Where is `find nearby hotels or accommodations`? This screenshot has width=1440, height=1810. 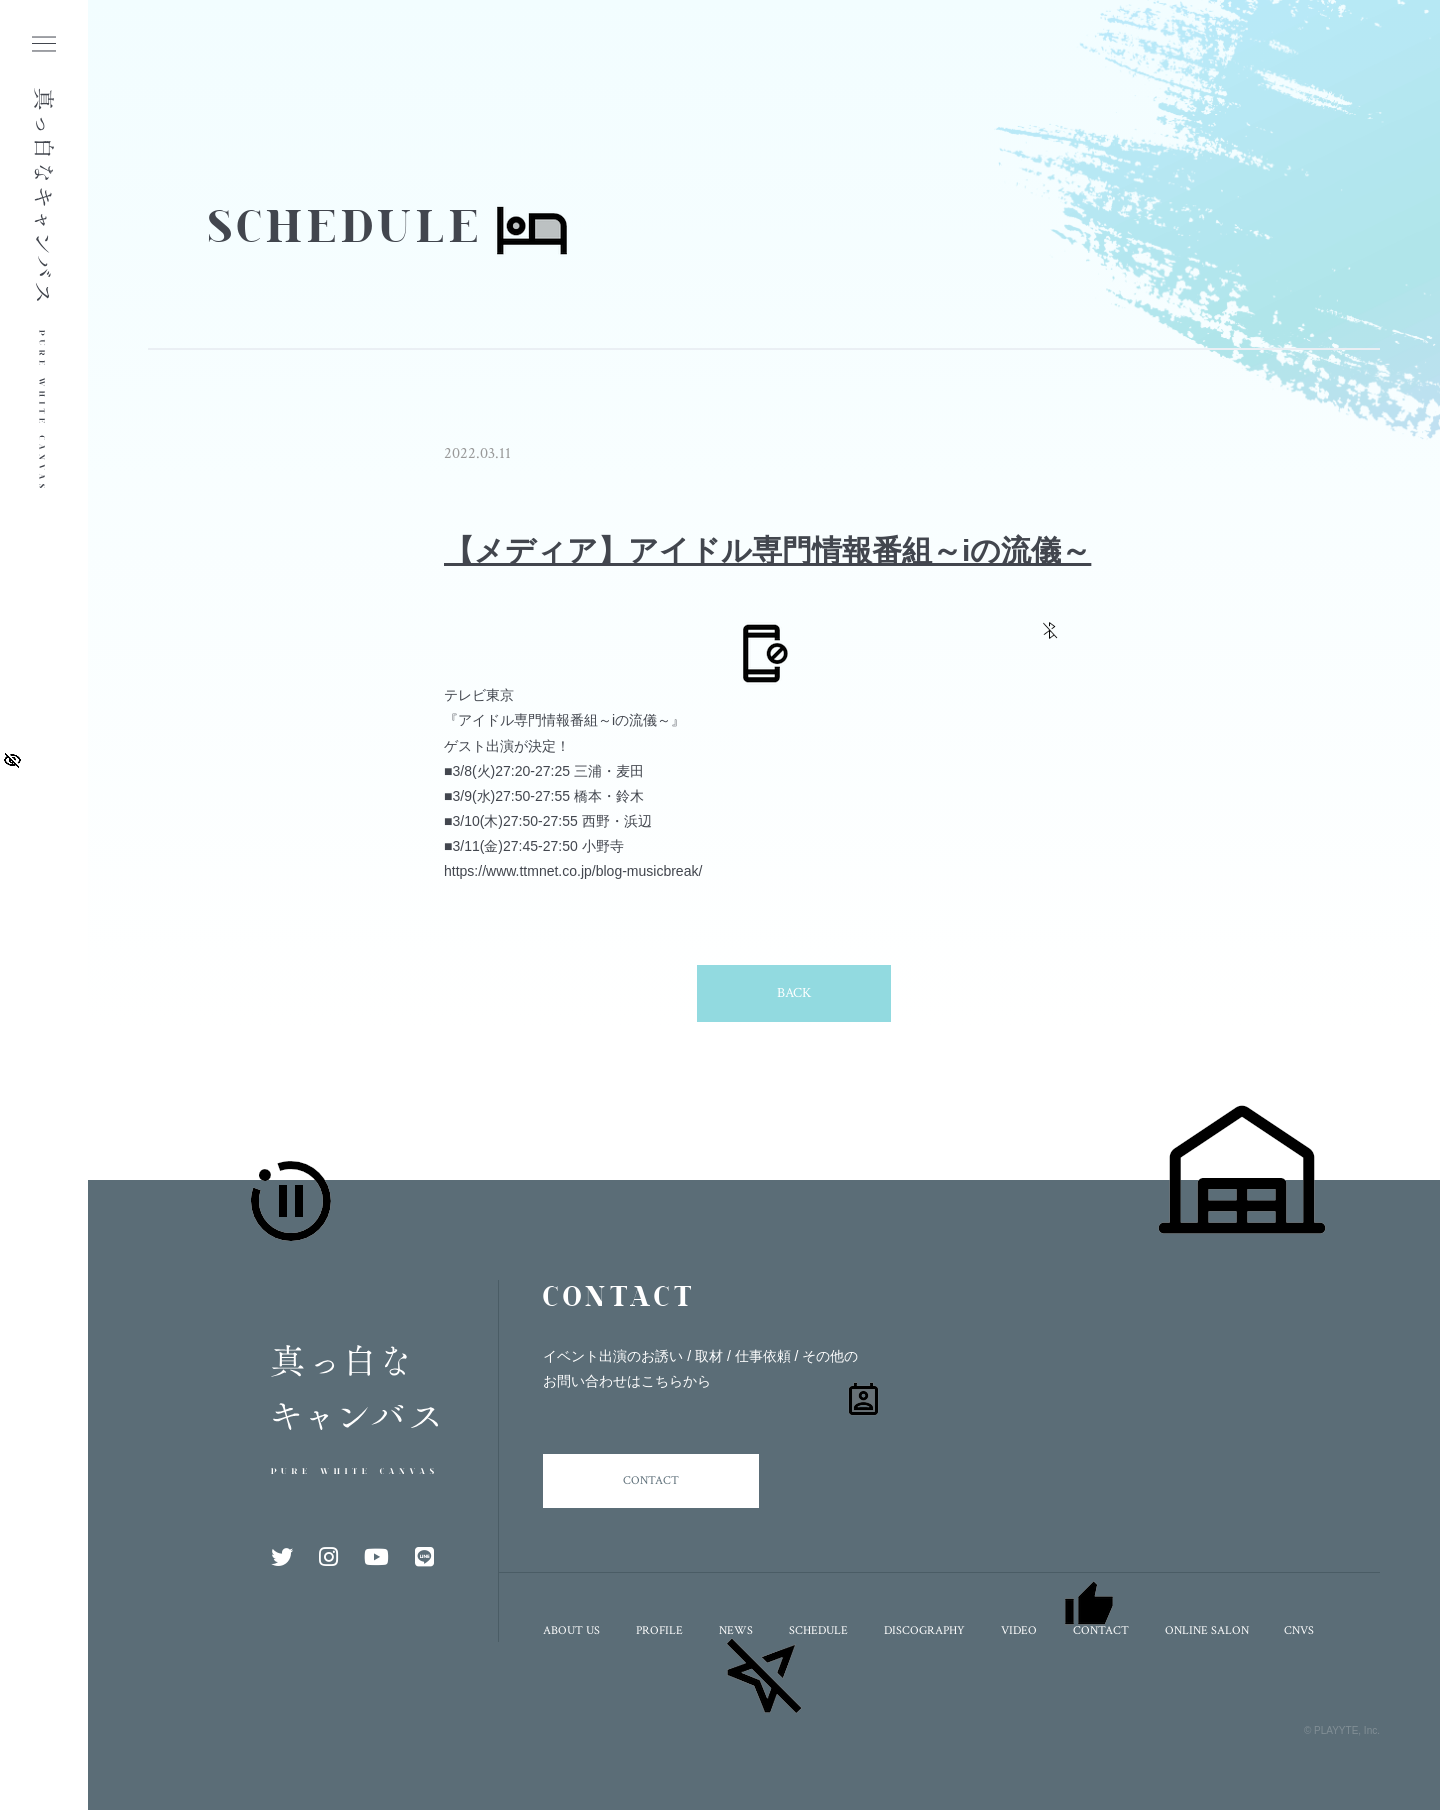 find nearby hotels or accommodations is located at coordinates (532, 229).